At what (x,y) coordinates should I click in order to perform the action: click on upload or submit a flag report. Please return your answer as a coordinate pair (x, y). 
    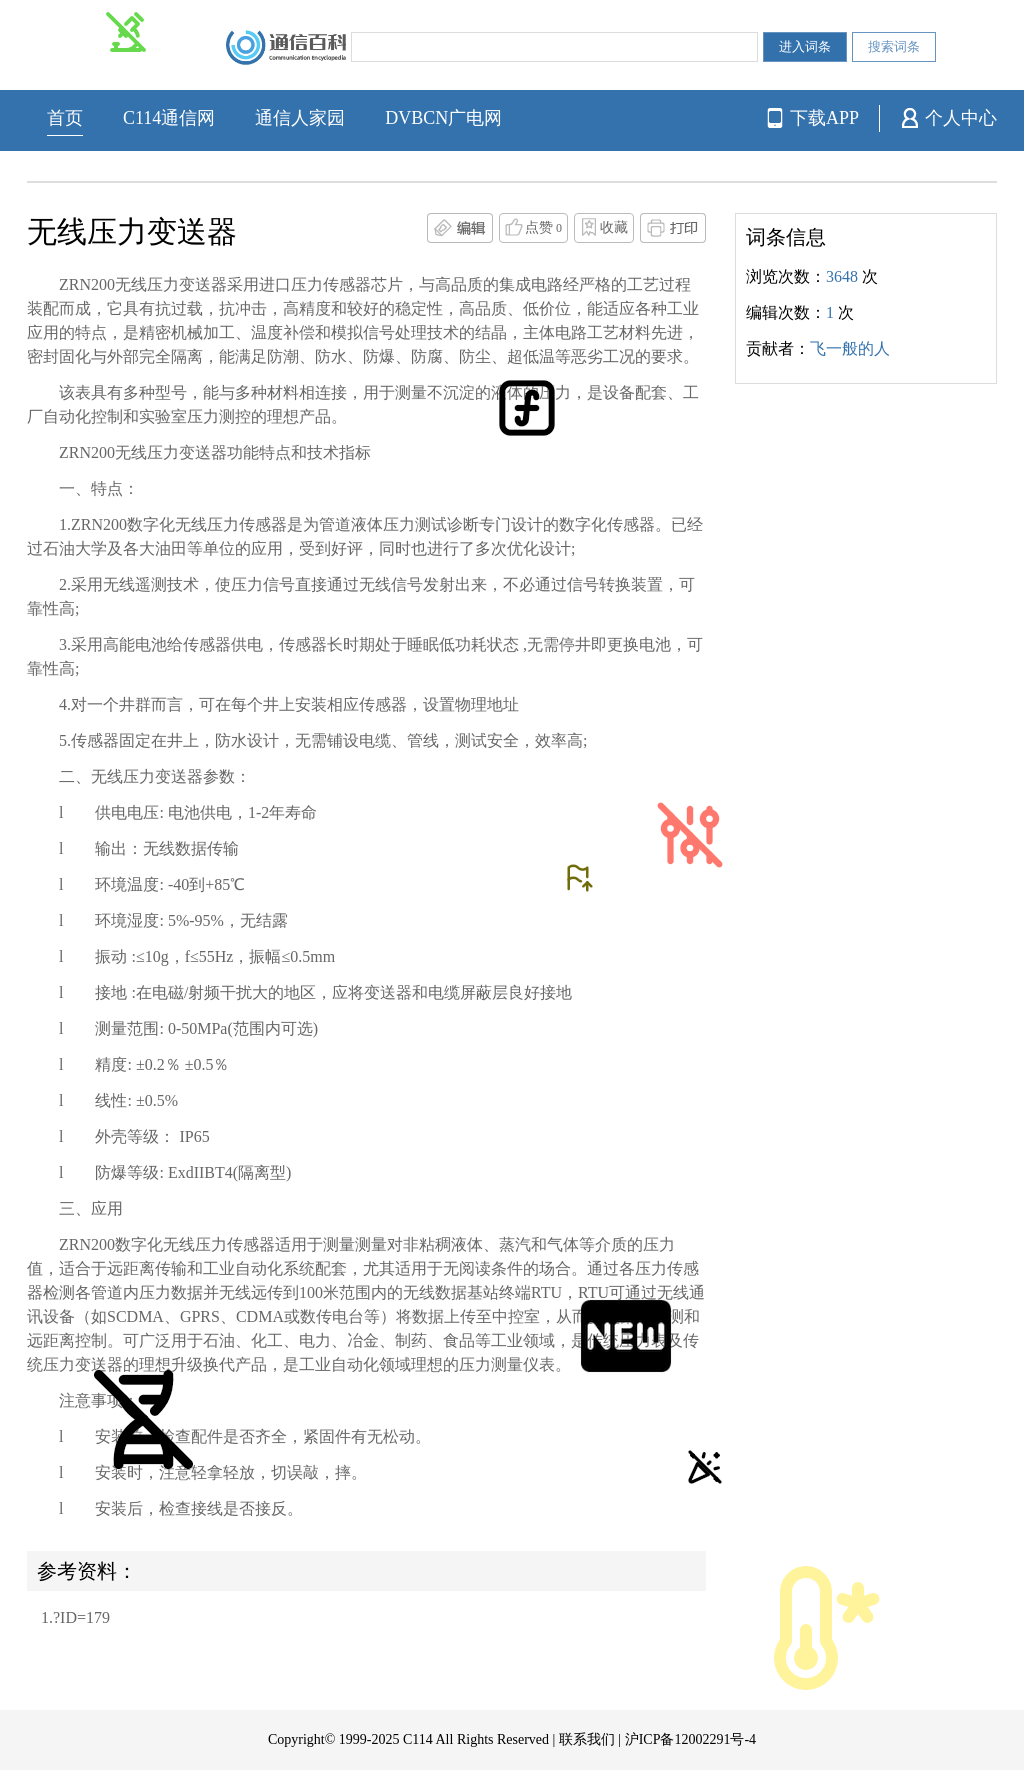
    Looking at the image, I should click on (578, 877).